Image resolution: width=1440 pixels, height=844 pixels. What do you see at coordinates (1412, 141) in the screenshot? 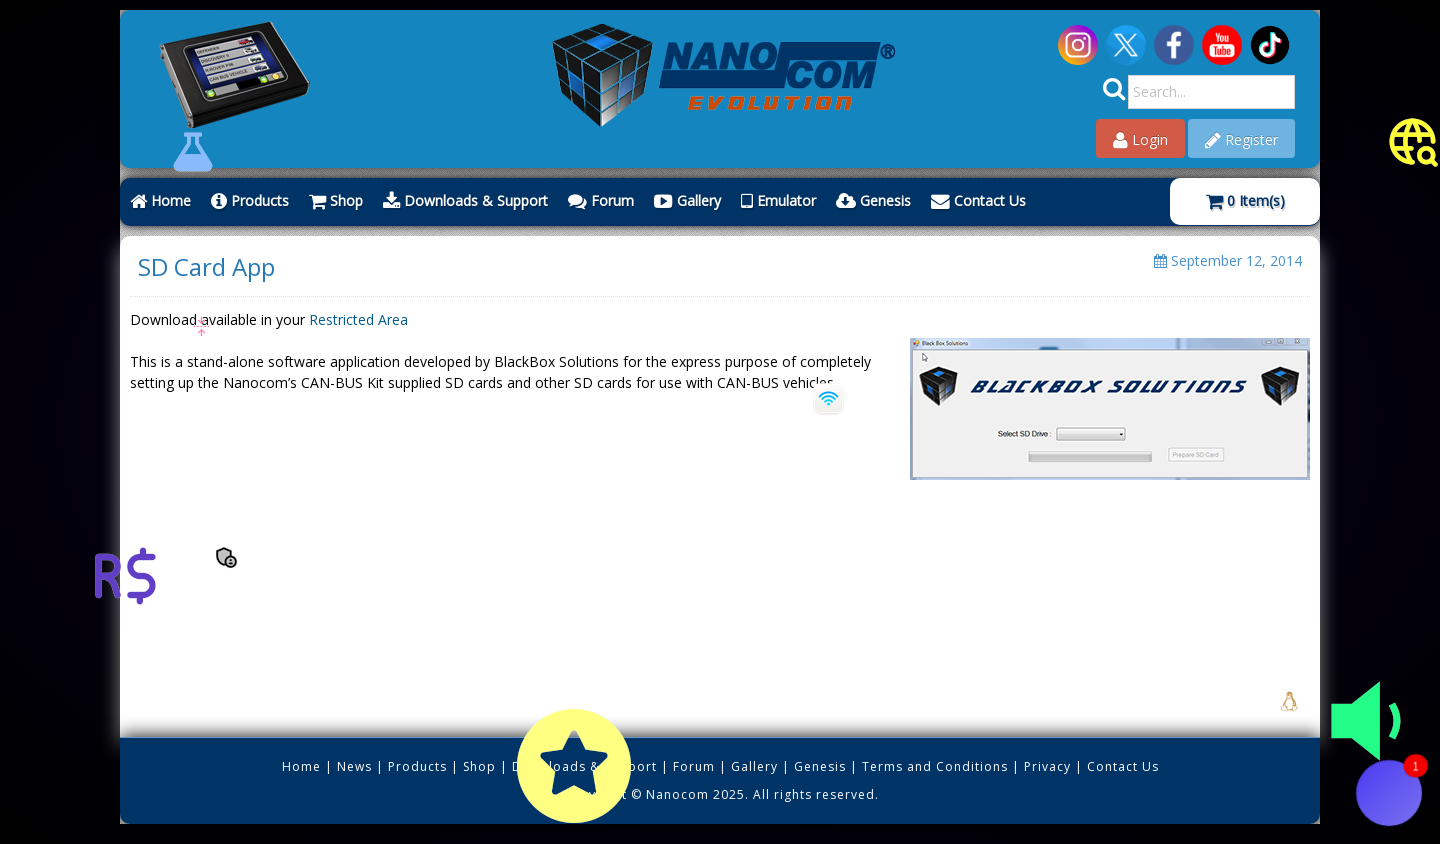
I see `search the web or browse the internet` at bounding box center [1412, 141].